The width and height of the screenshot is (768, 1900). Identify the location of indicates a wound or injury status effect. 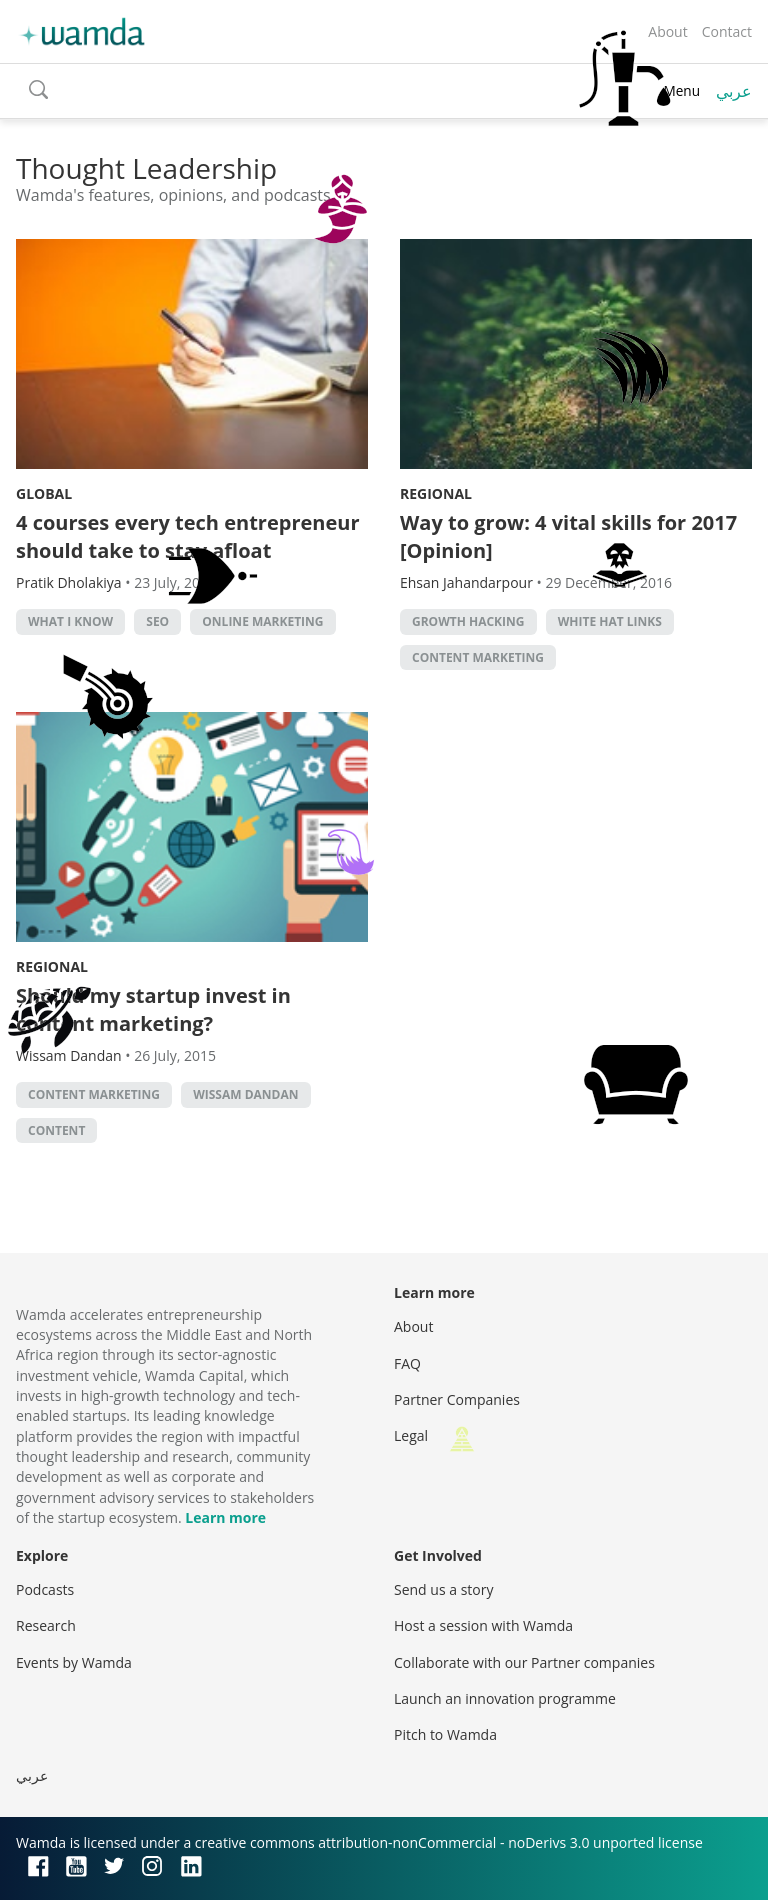
(631, 368).